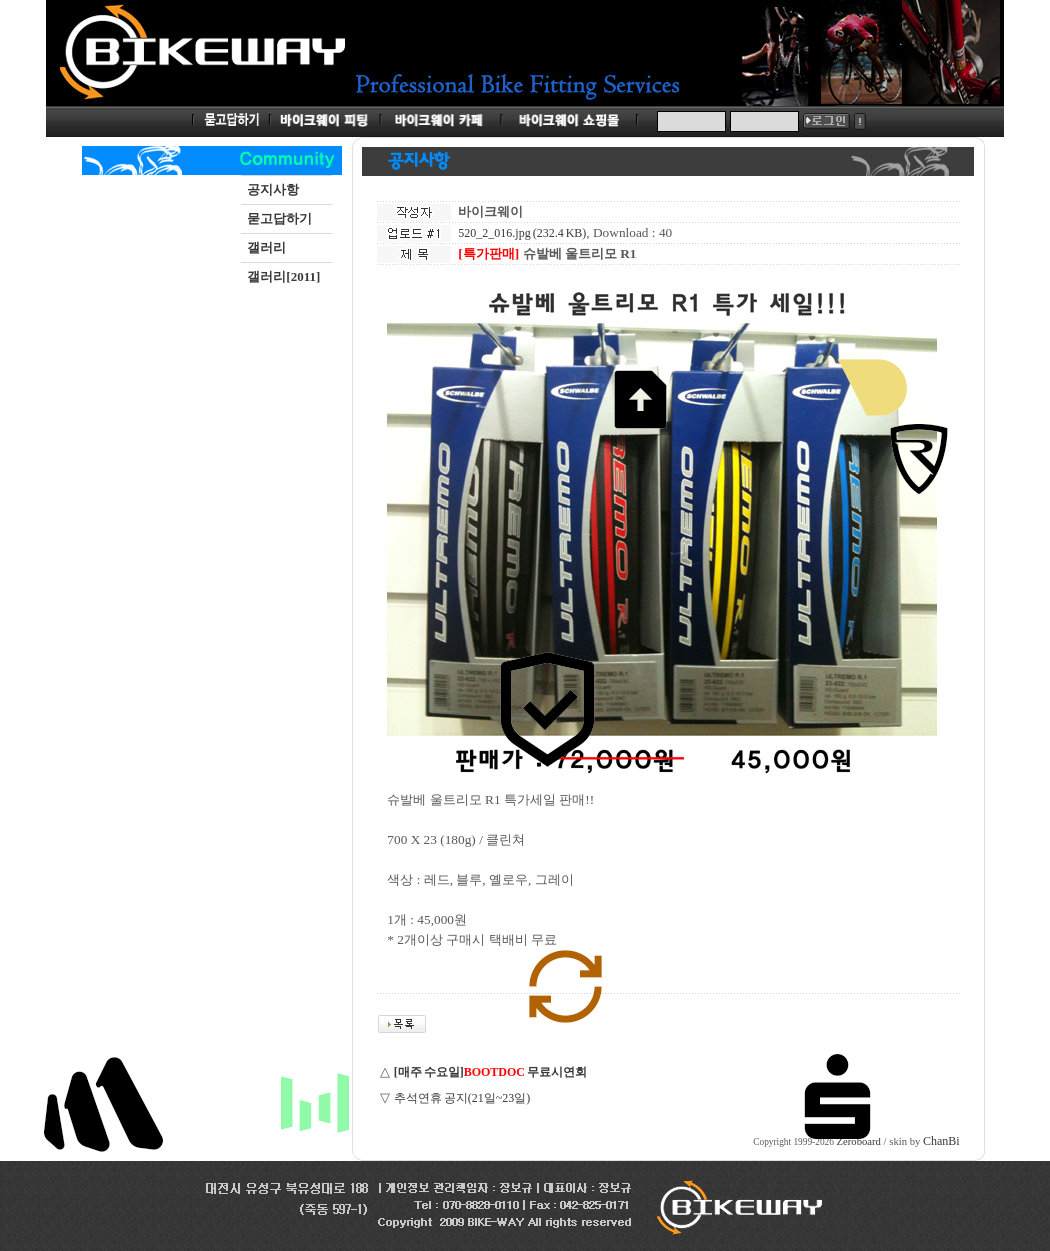 This screenshot has height=1251, width=1050. I want to click on better stack logo, so click(103, 1104).